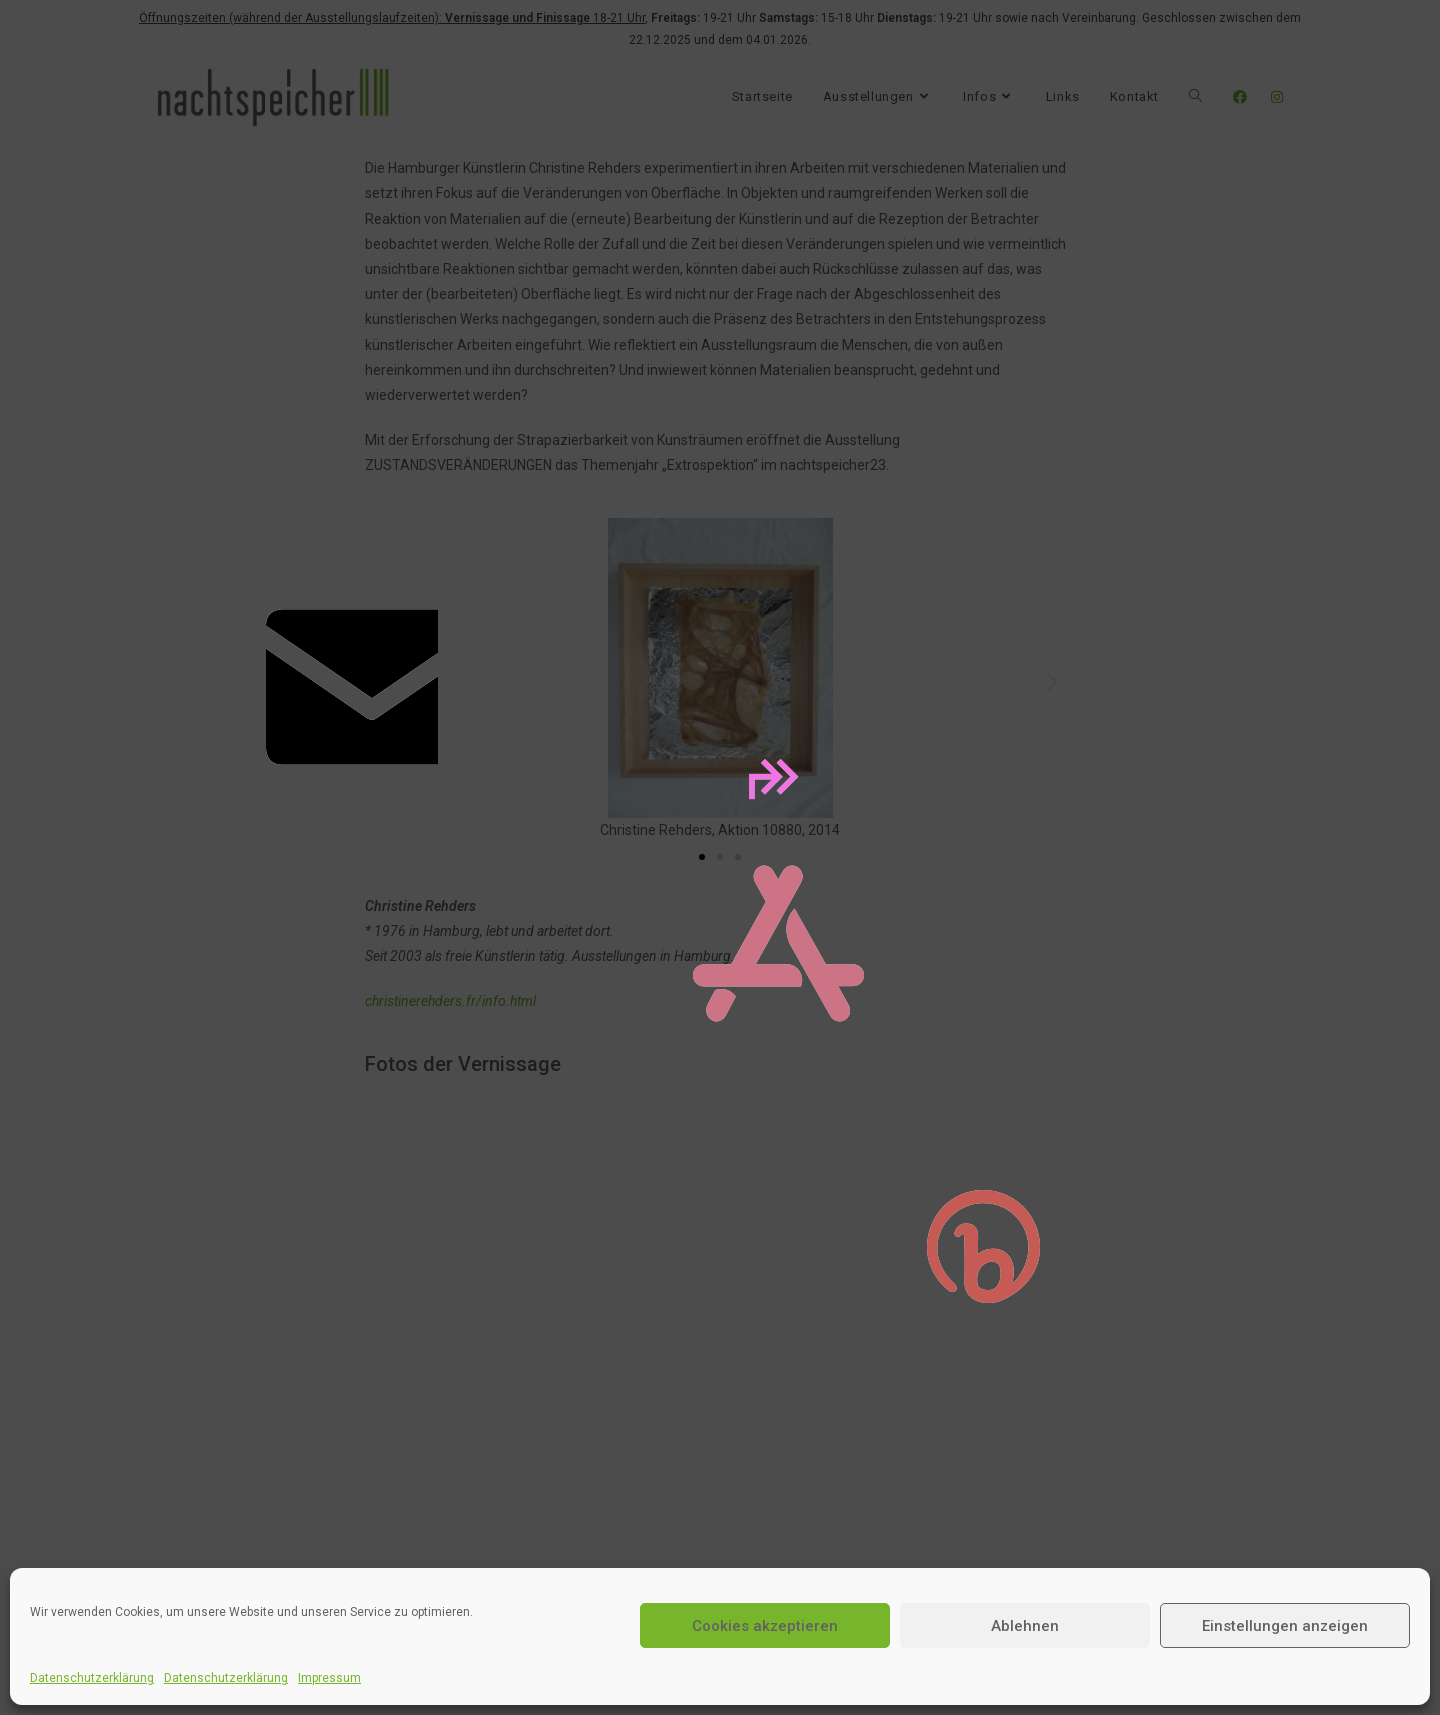  What do you see at coordinates (983, 1246) in the screenshot?
I see `open bitly link shortening service` at bounding box center [983, 1246].